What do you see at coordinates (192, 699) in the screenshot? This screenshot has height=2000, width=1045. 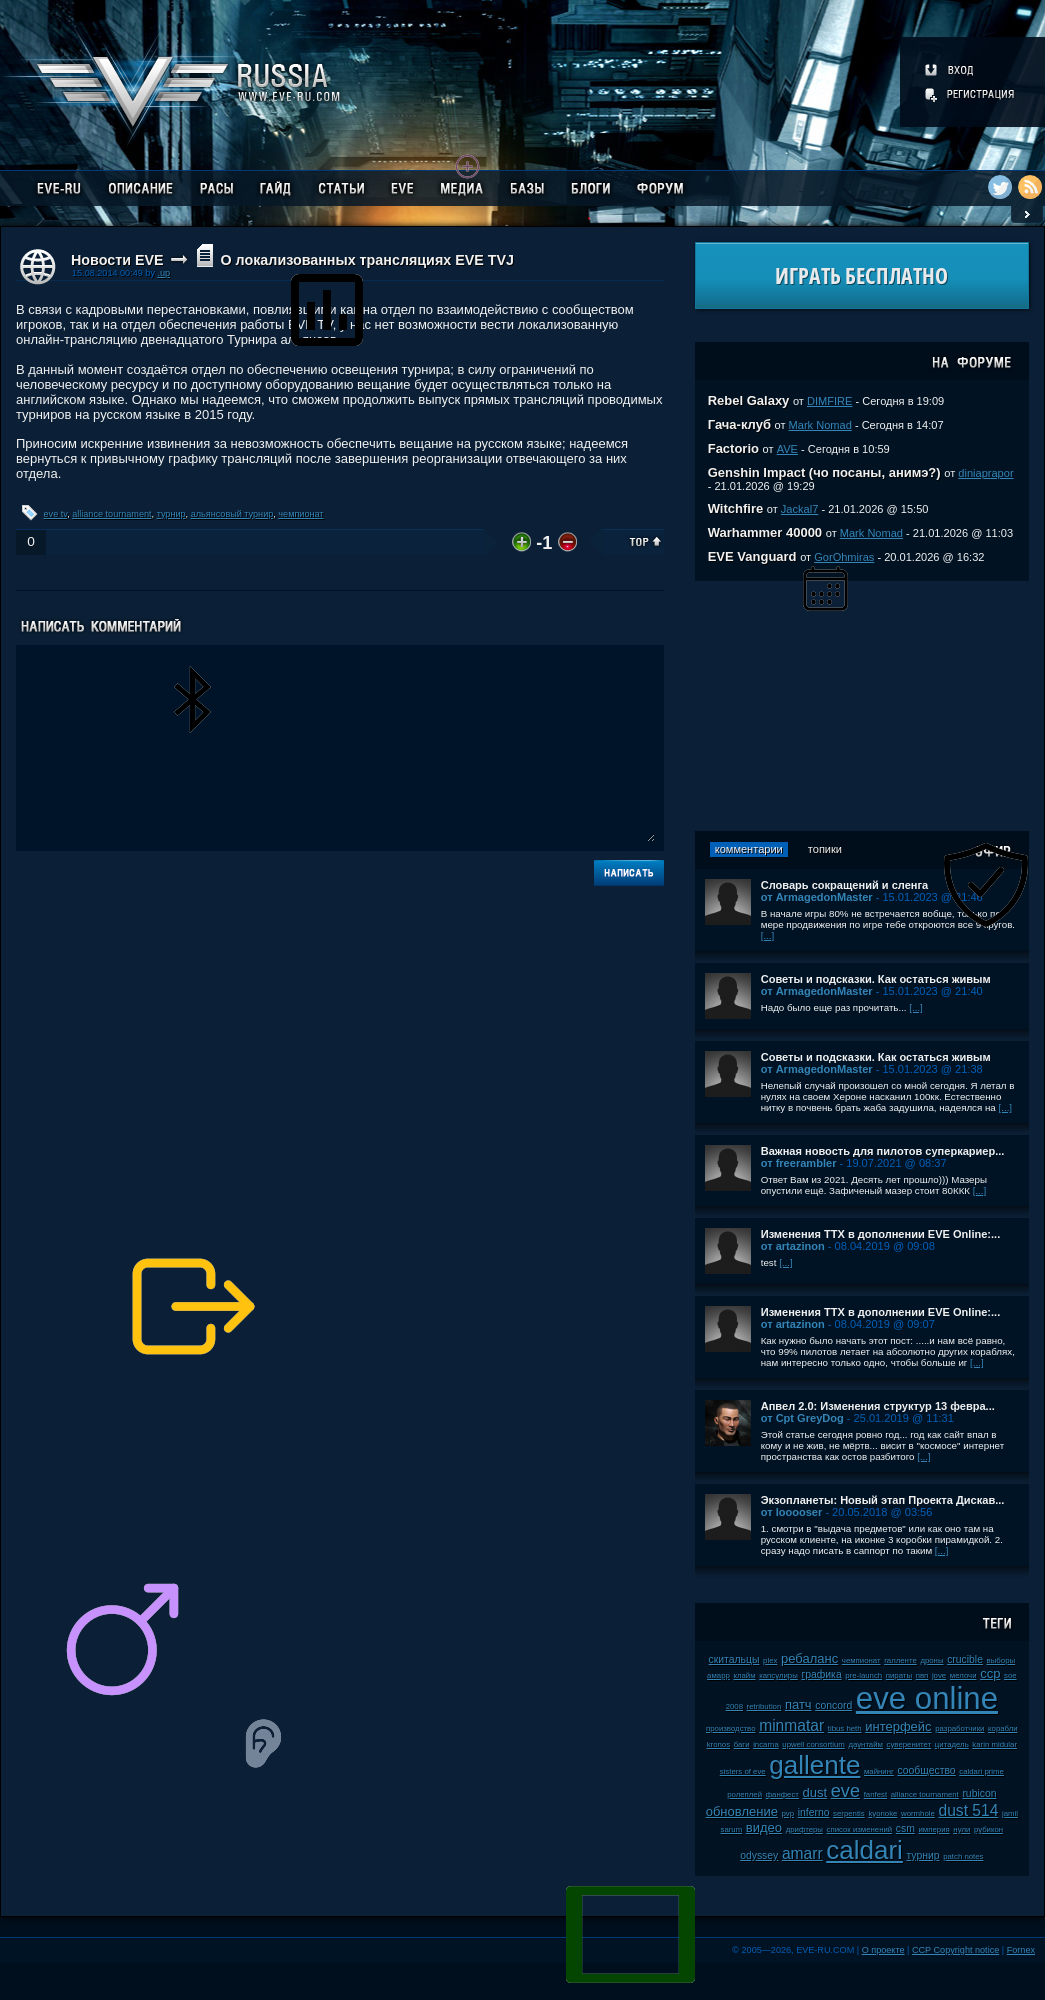 I see `toggle bluetooth connectivity on or off` at bounding box center [192, 699].